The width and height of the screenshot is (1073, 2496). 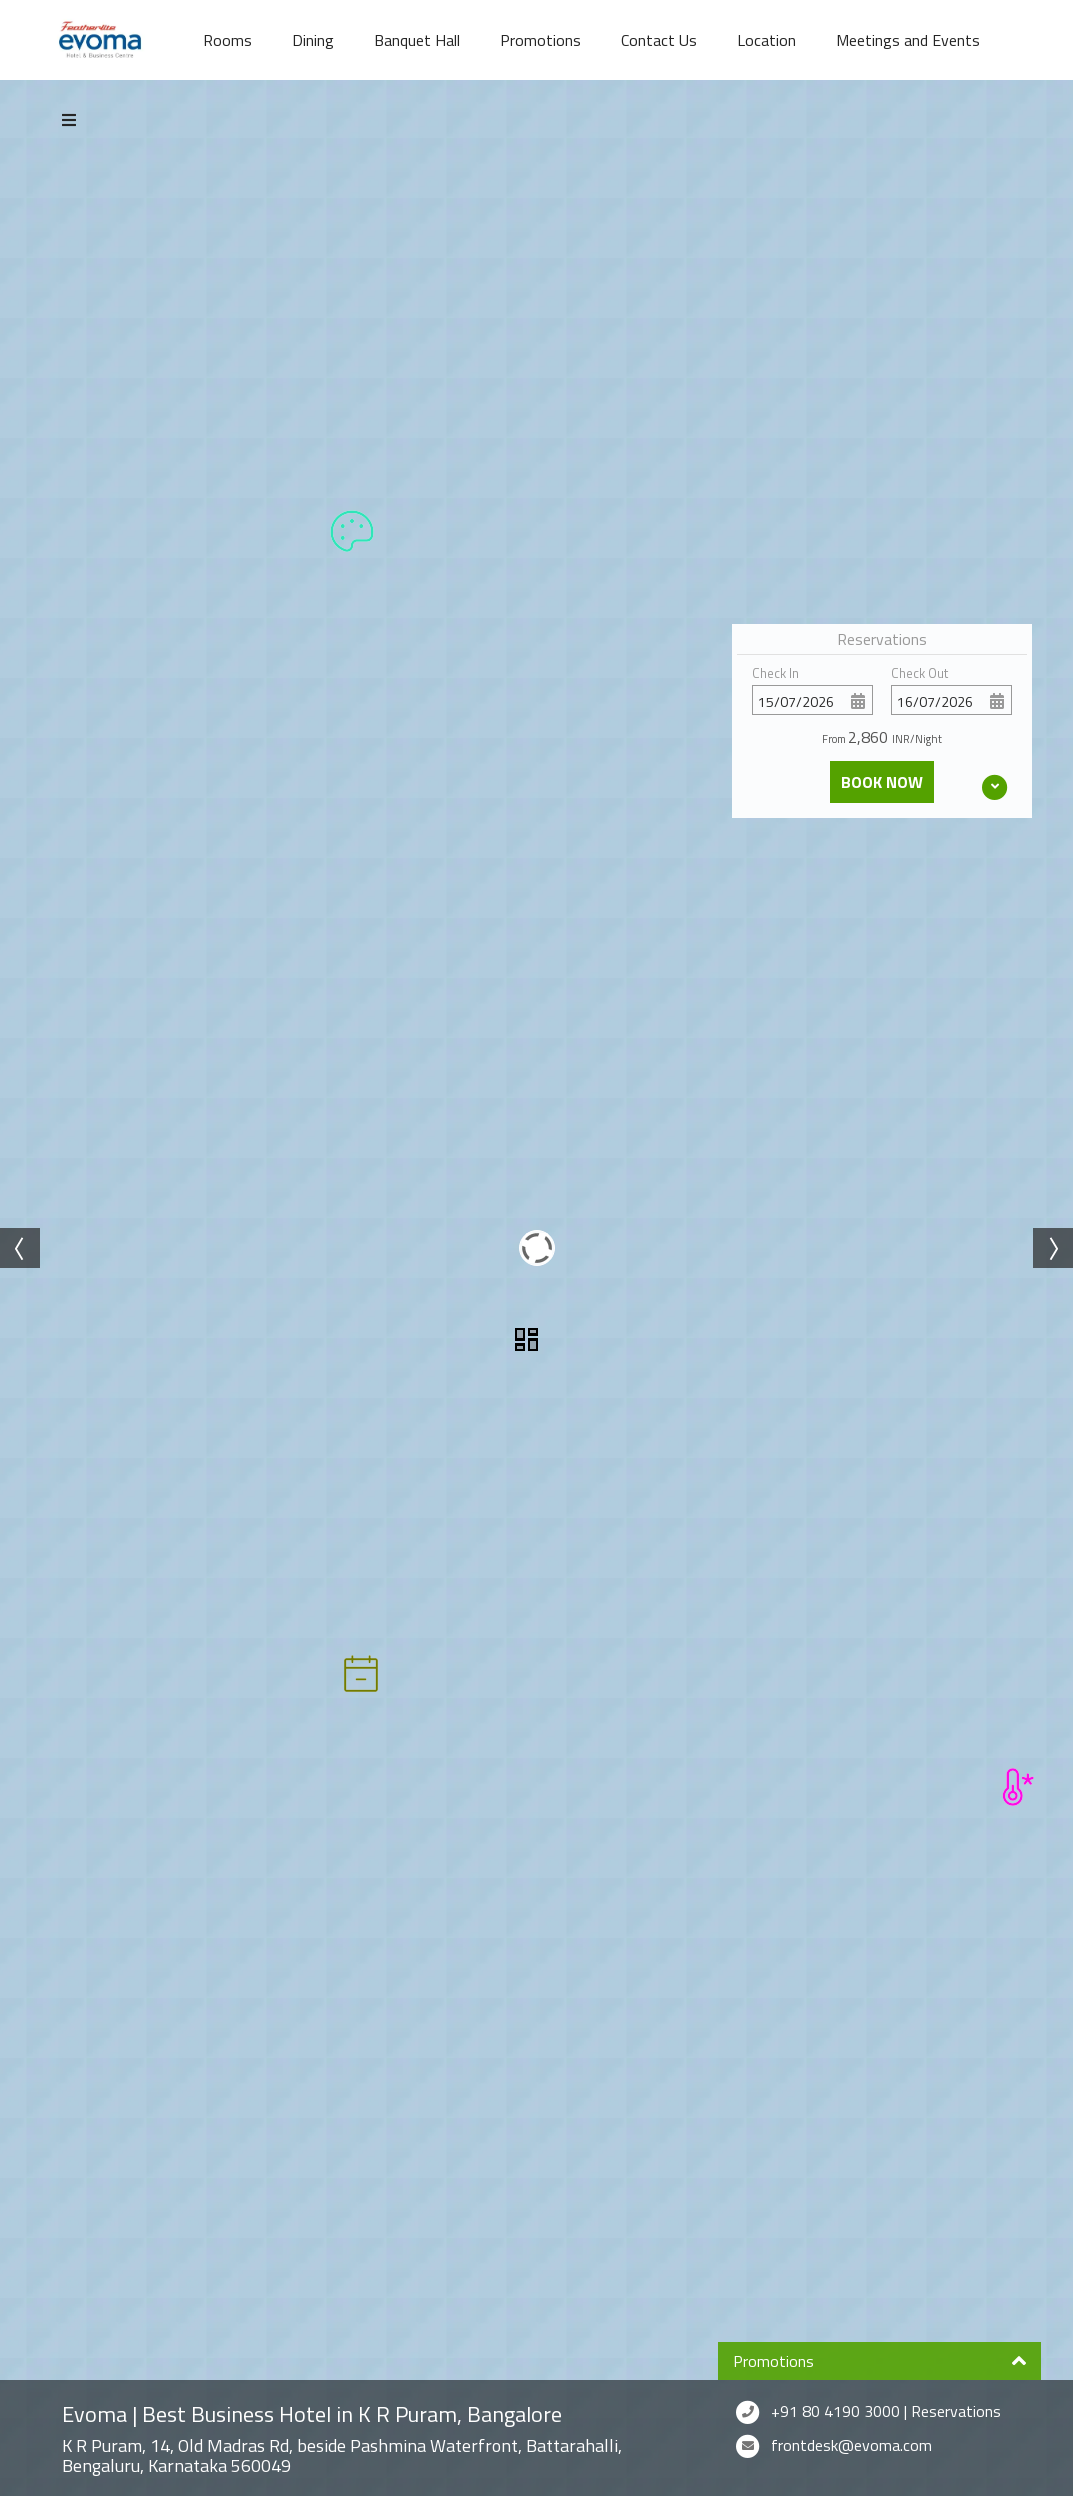 I want to click on indicates low temperature or cold conditions, so click(x=1014, y=1787).